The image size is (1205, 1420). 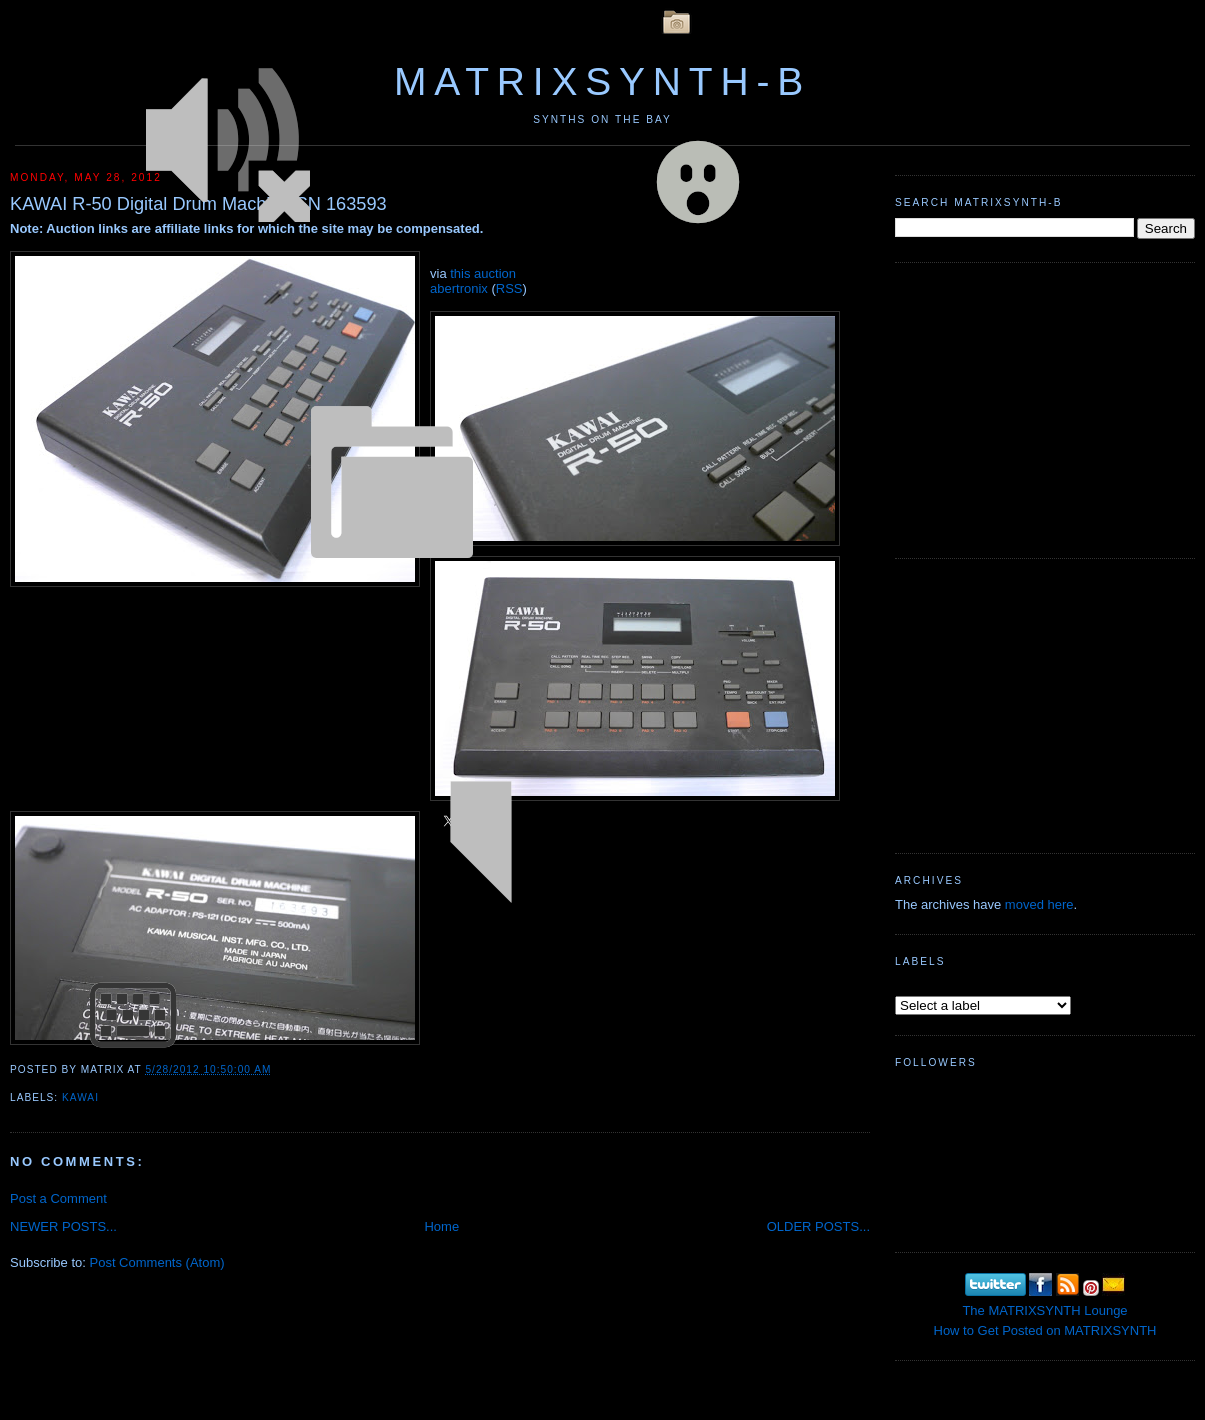 I want to click on open keyboard settings, so click(x=133, y=1015).